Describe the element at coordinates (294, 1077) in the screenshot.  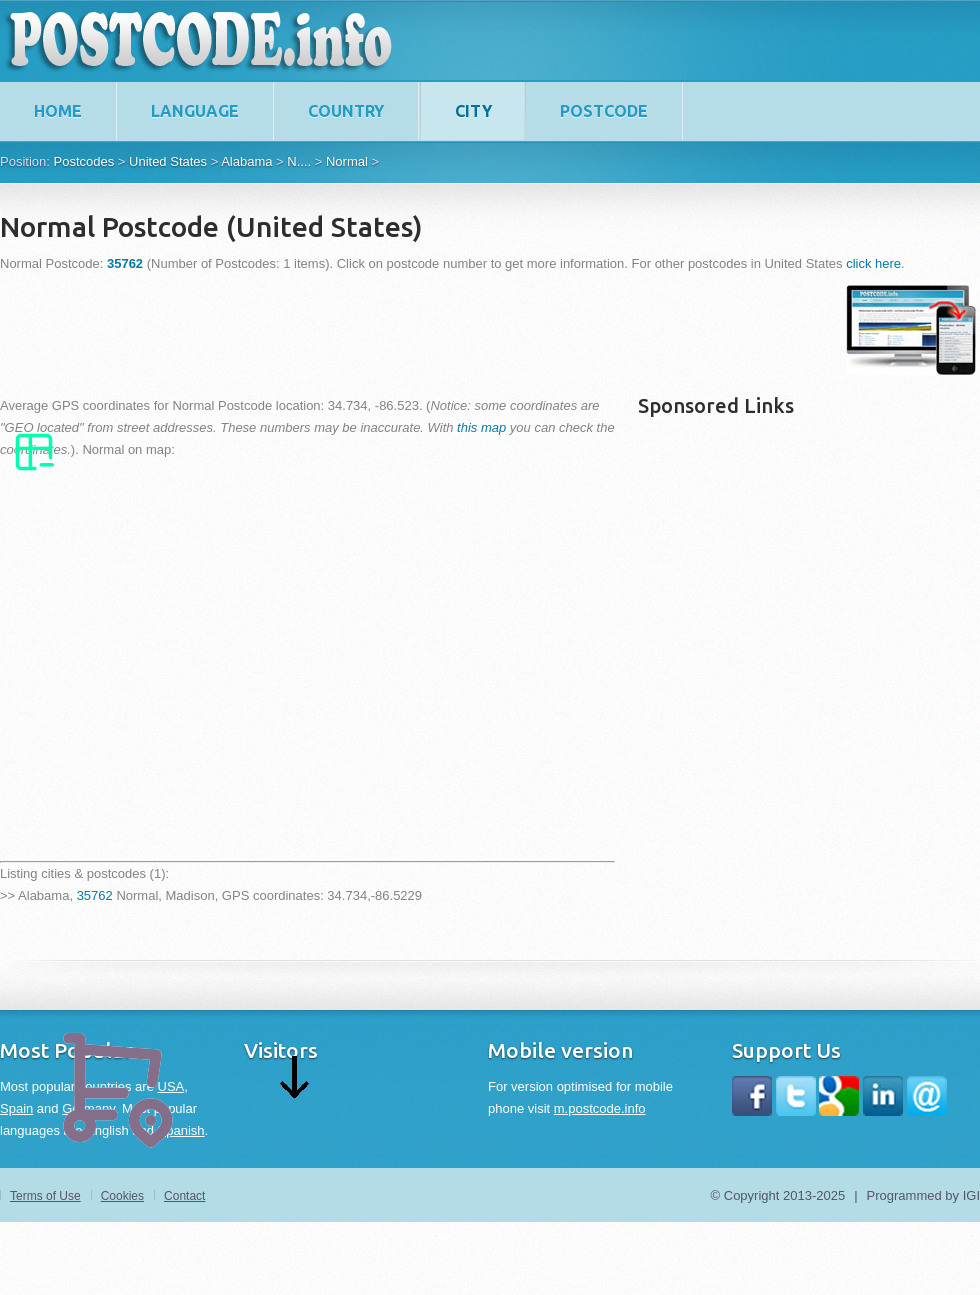
I see `navigate or scroll downward` at that location.